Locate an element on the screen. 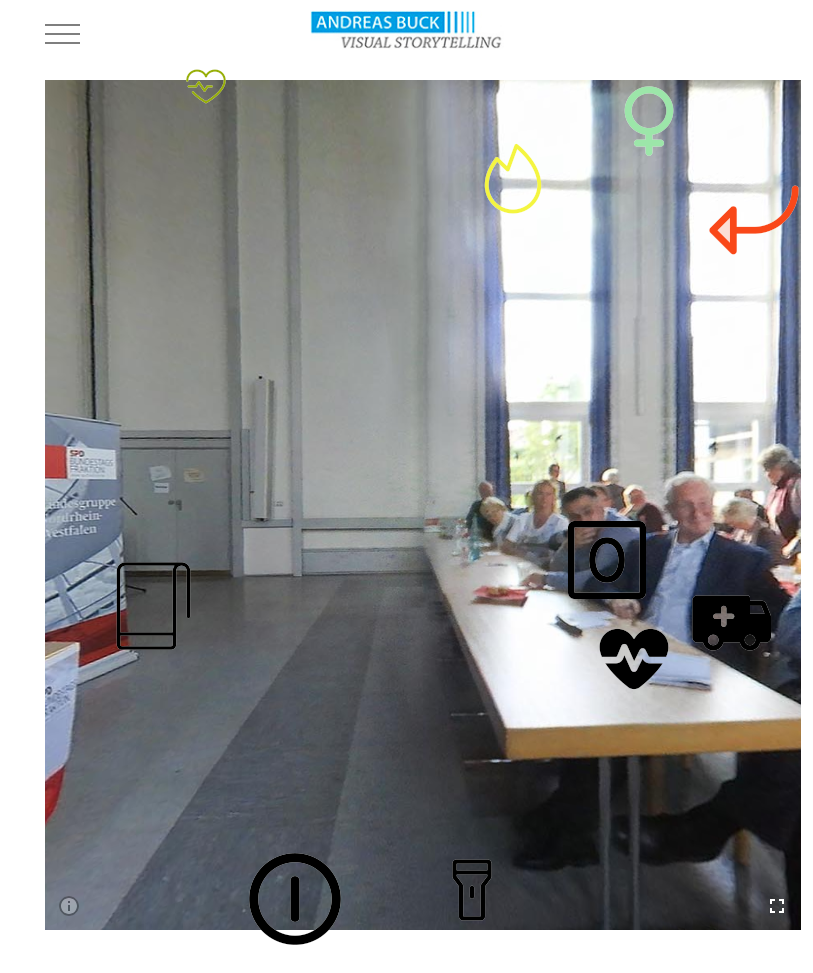 The image size is (813, 973). toggle flashlight on or off is located at coordinates (472, 890).